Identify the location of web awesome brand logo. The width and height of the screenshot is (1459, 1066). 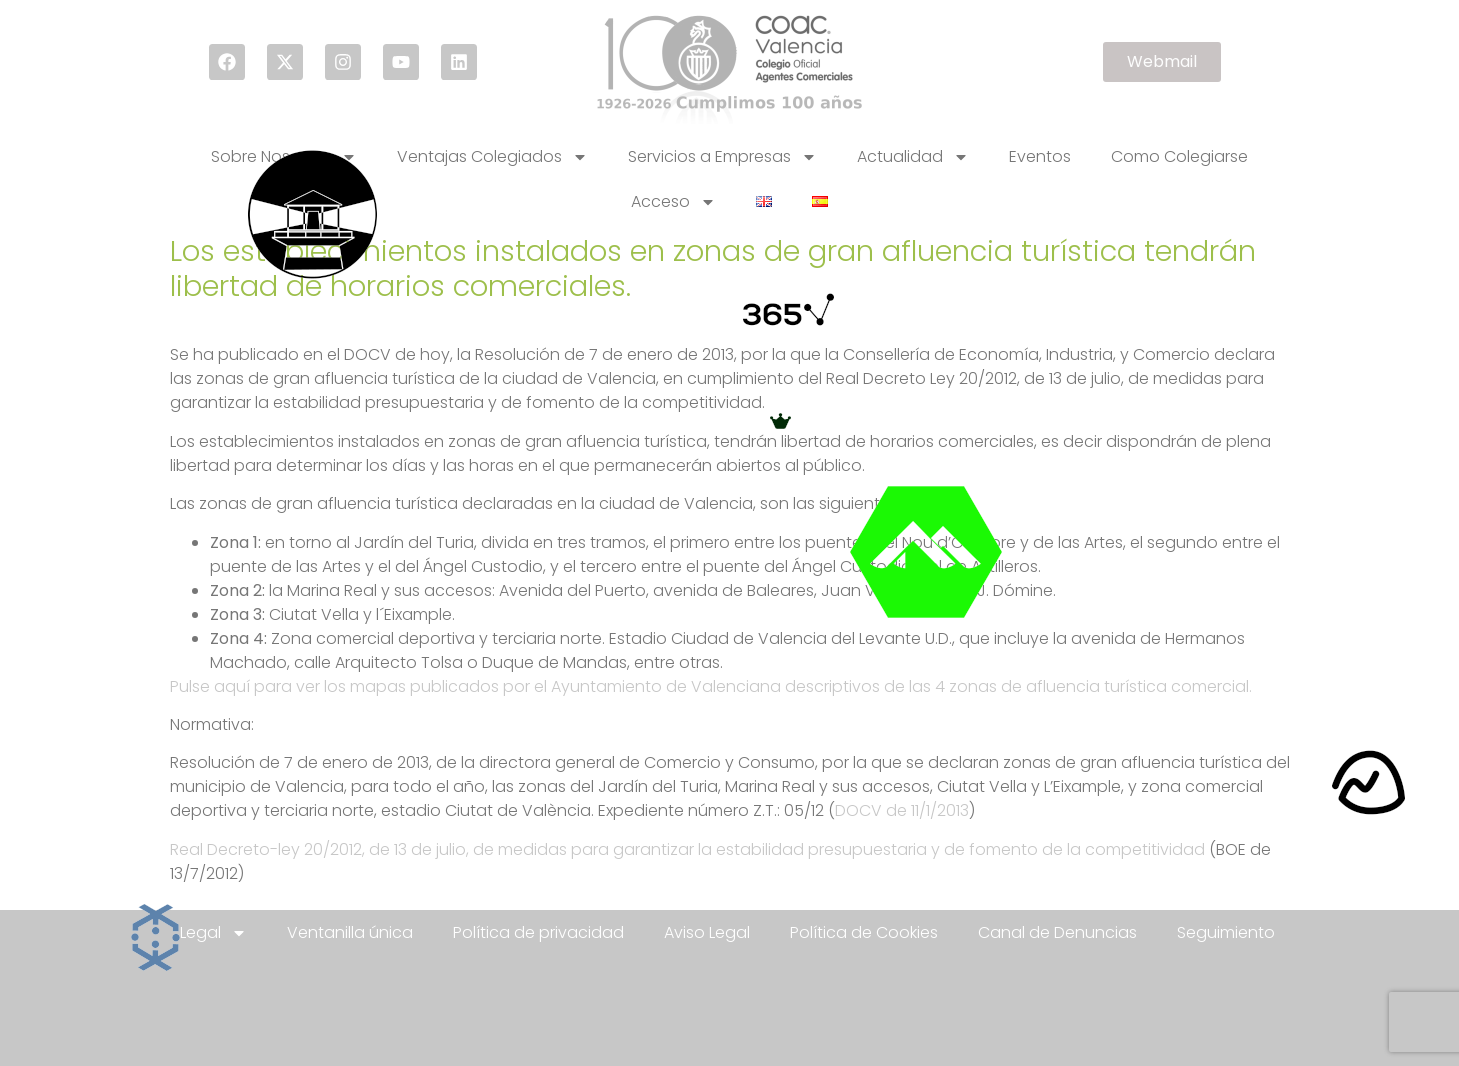
(780, 421).